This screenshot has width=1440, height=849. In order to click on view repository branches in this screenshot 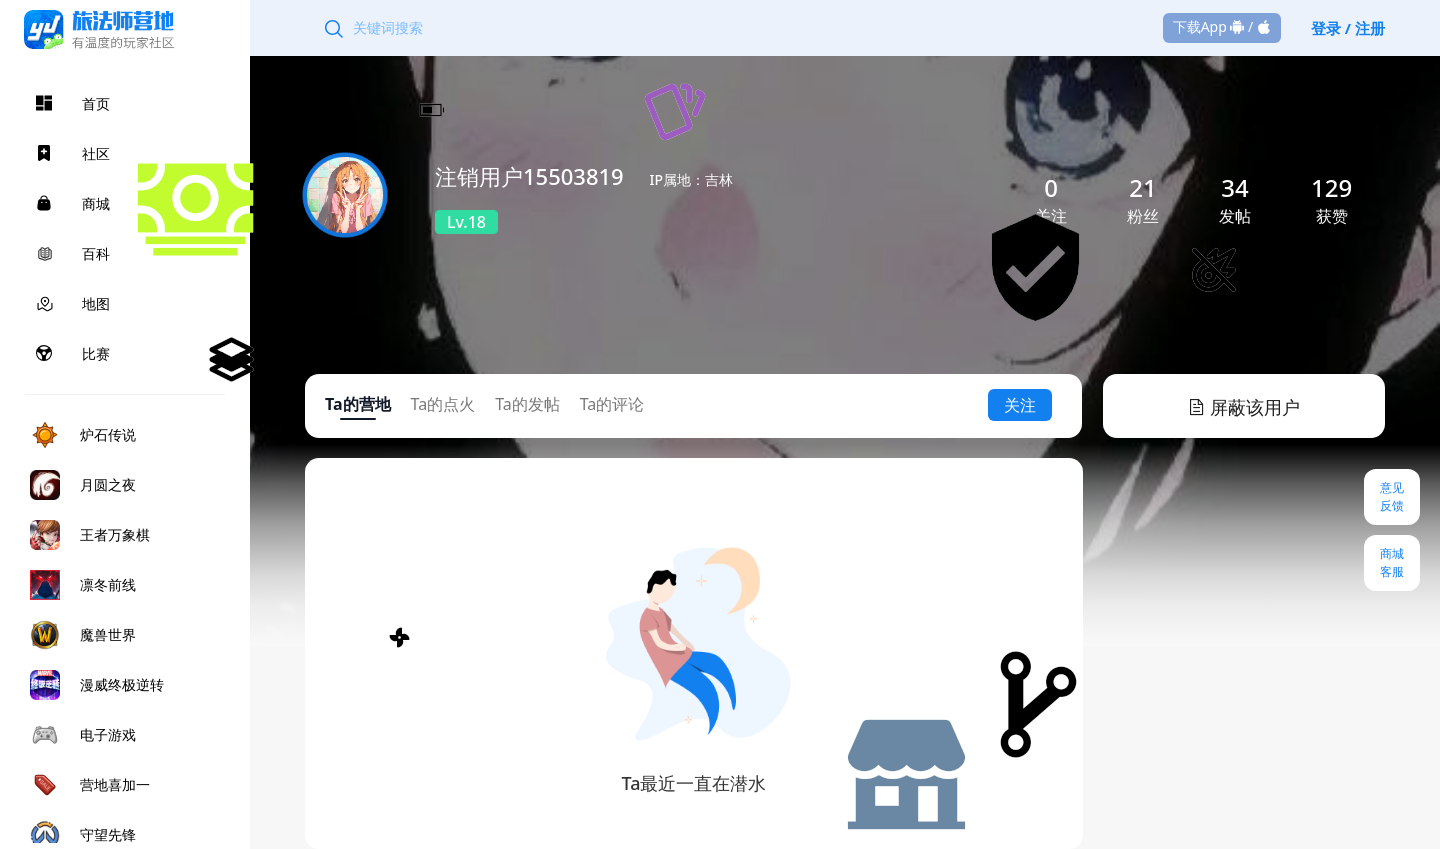, I will do `click(1038, 704)`.